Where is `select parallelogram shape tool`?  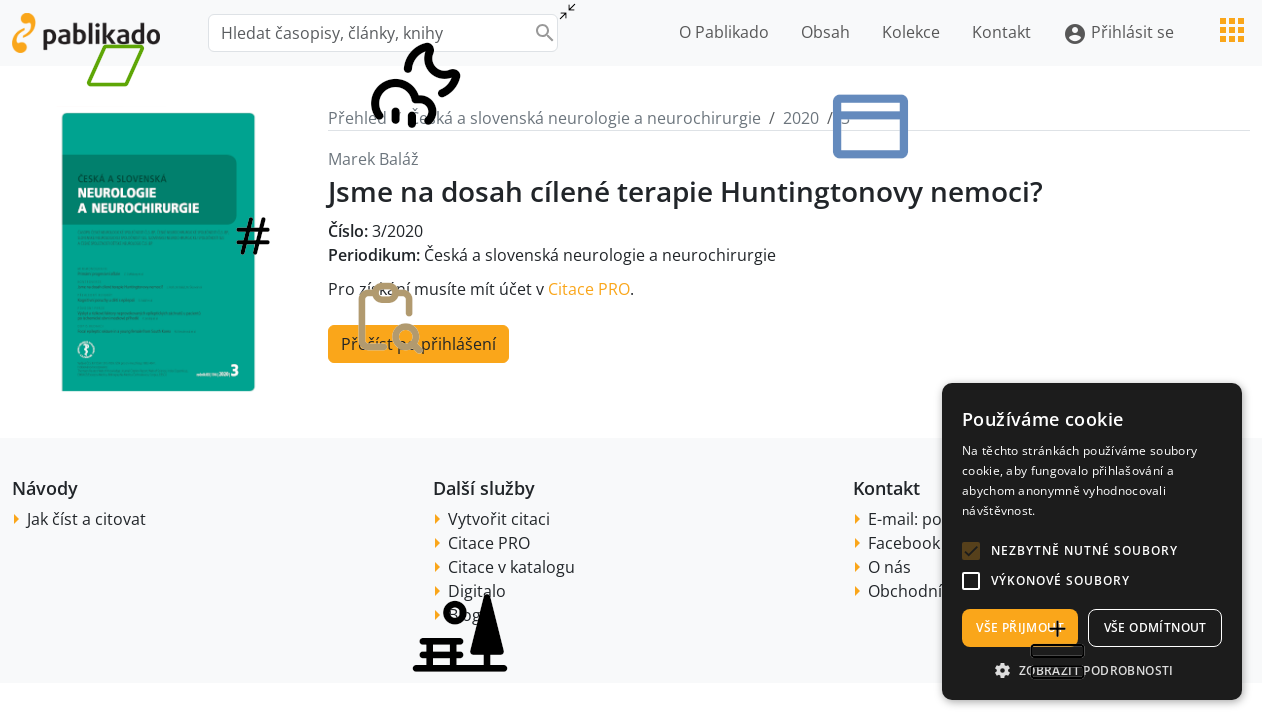 select parallelogram shape tool is located at coordinates (115, 65).